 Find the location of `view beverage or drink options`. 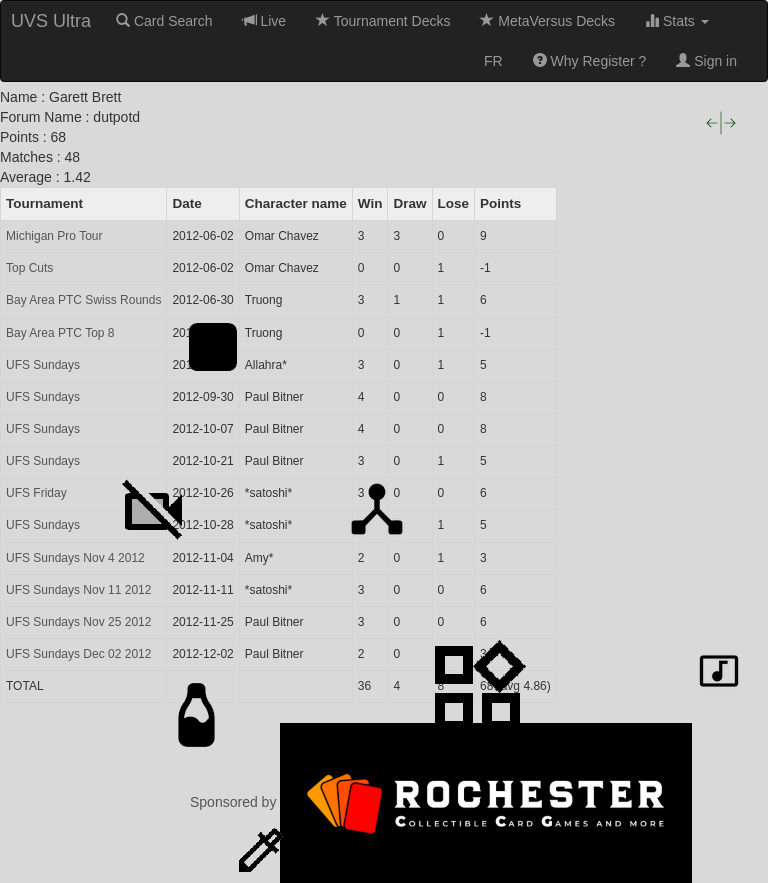

view beverage or drink options is located at coordinates (196, 716).